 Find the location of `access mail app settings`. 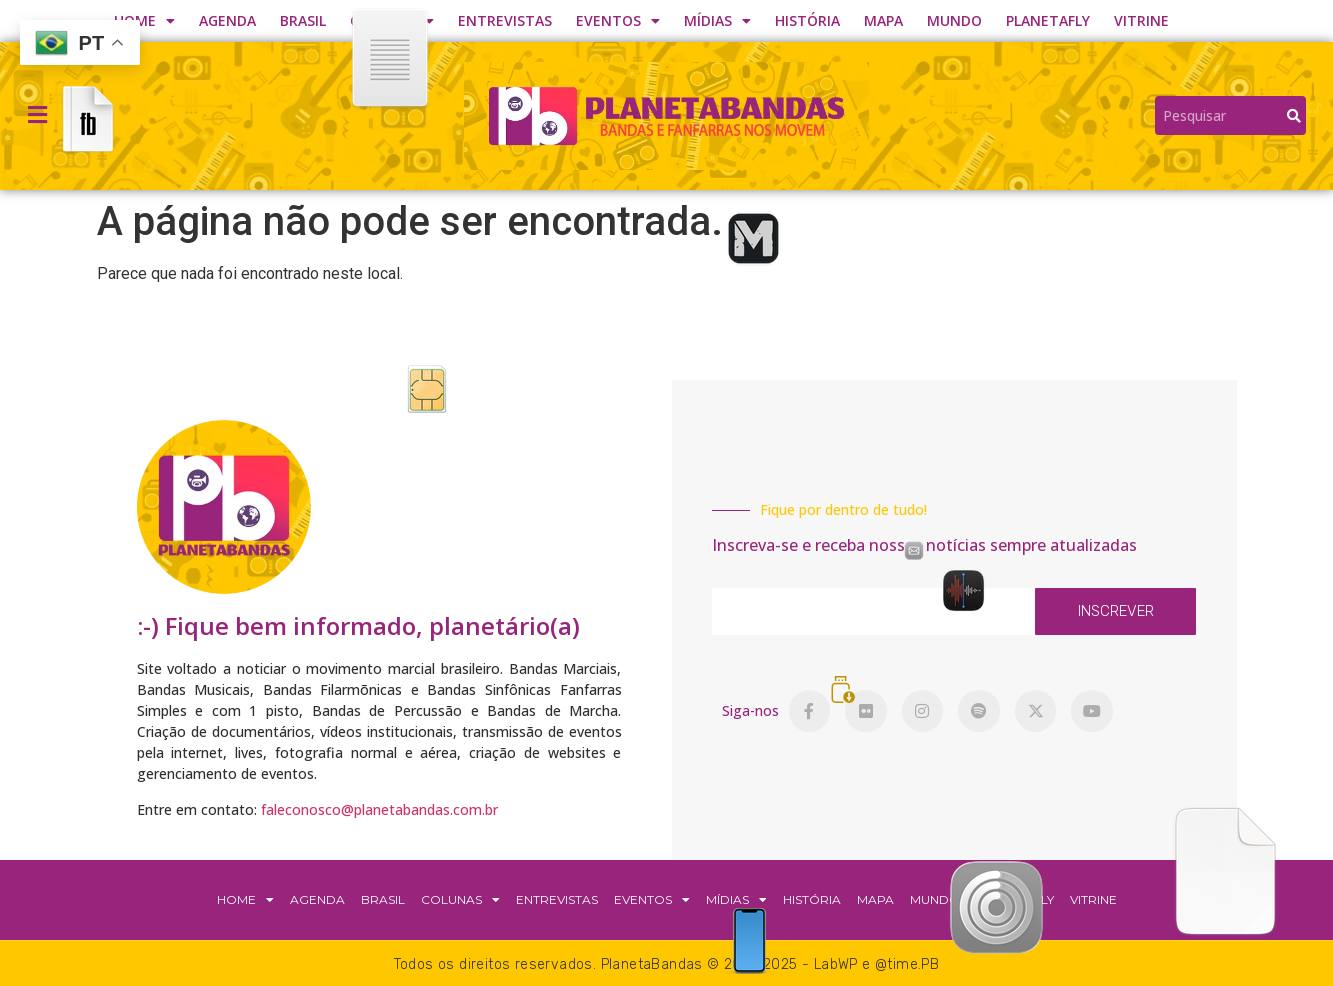

access mail app settings is located at coordinates (914, 551).